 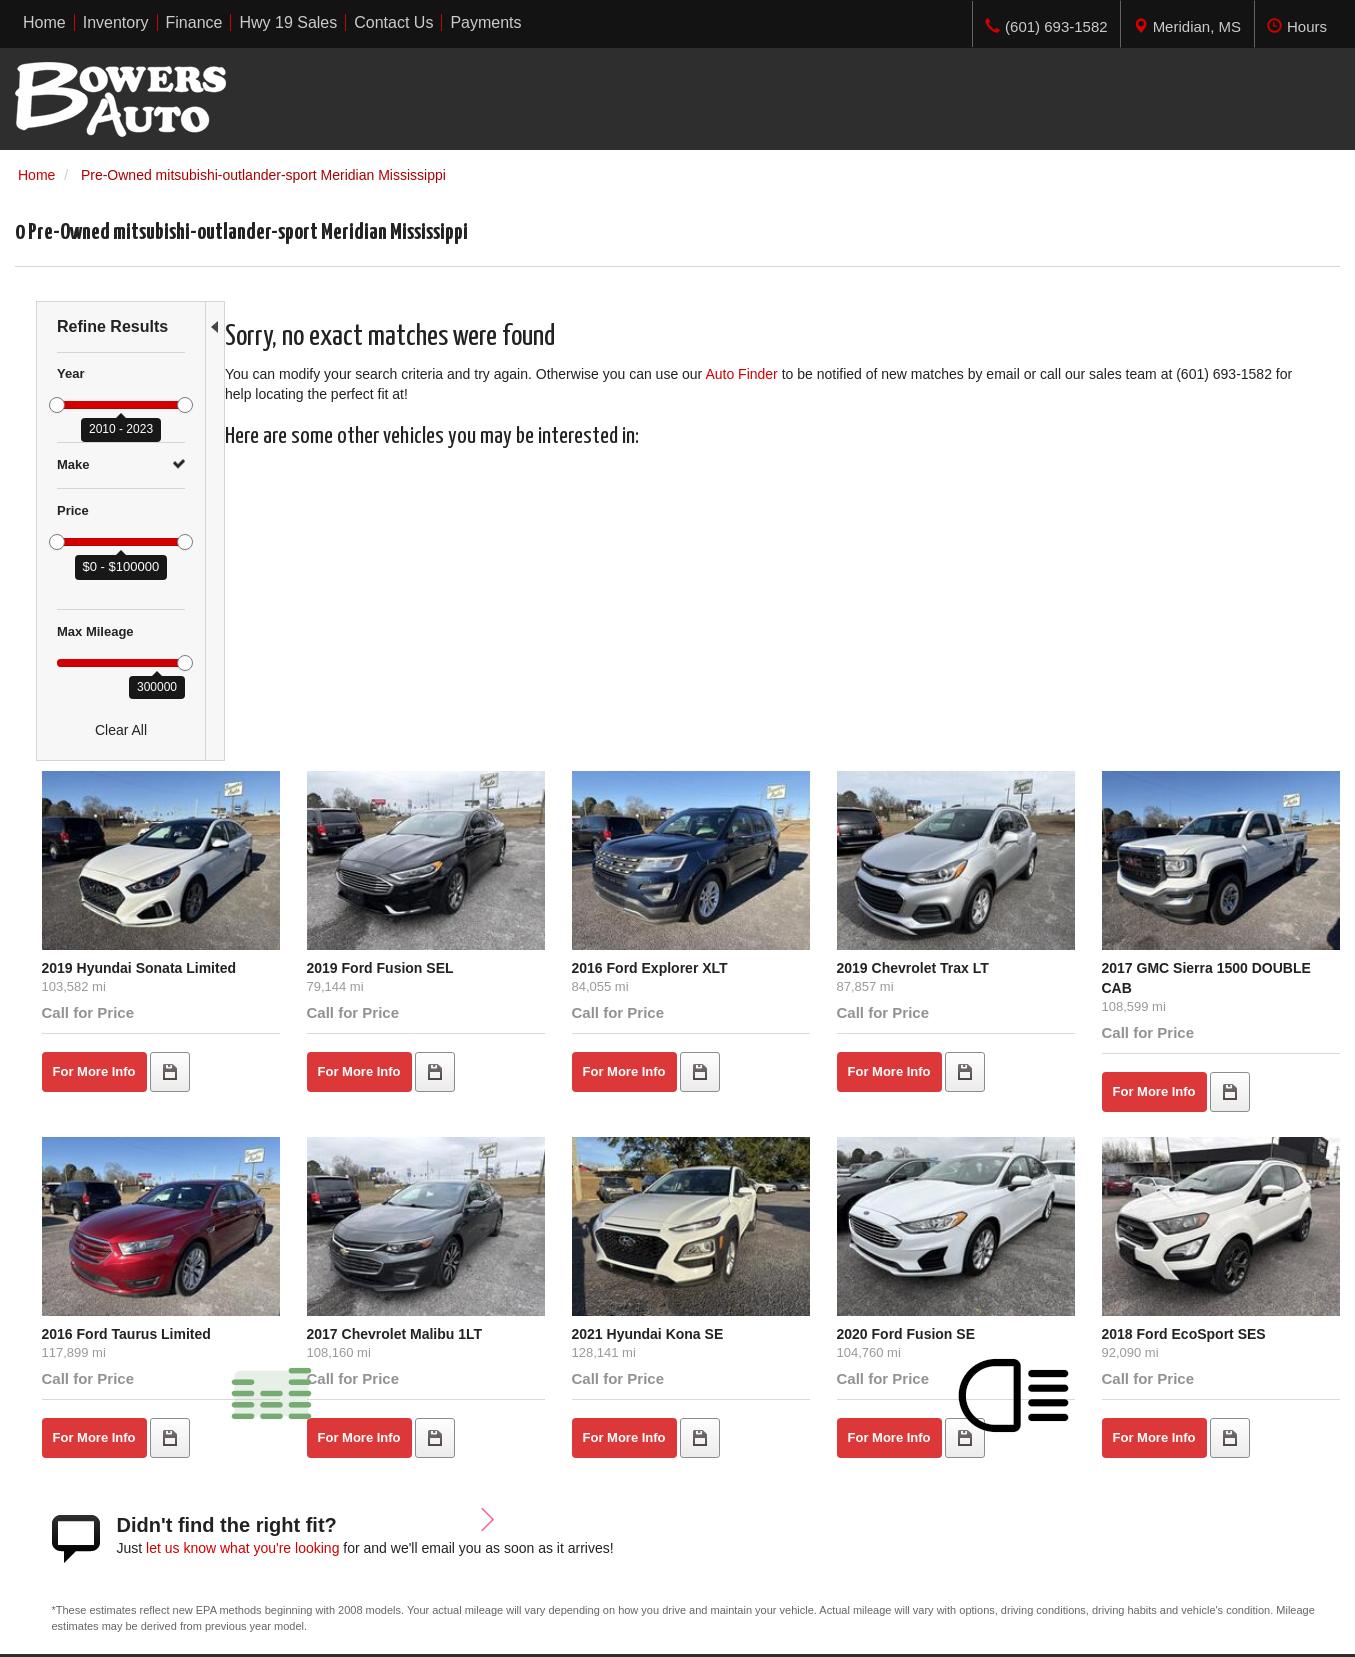 I want to click on navigate to the next item or page, so click(x=486, y=1519).